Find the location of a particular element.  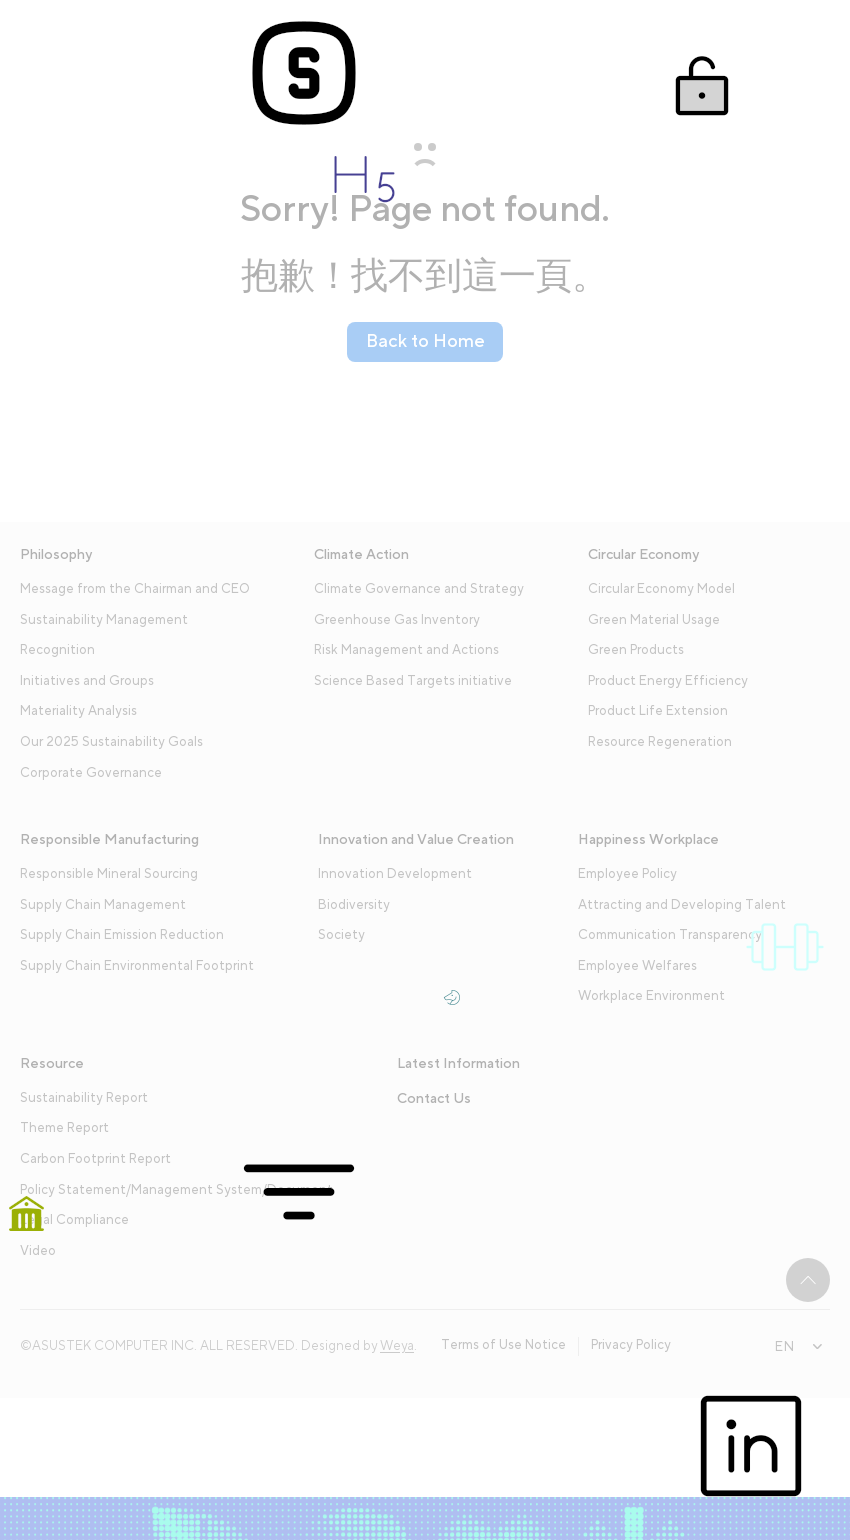

access equestrian or horse-related features is located at coordinates (452, 997).